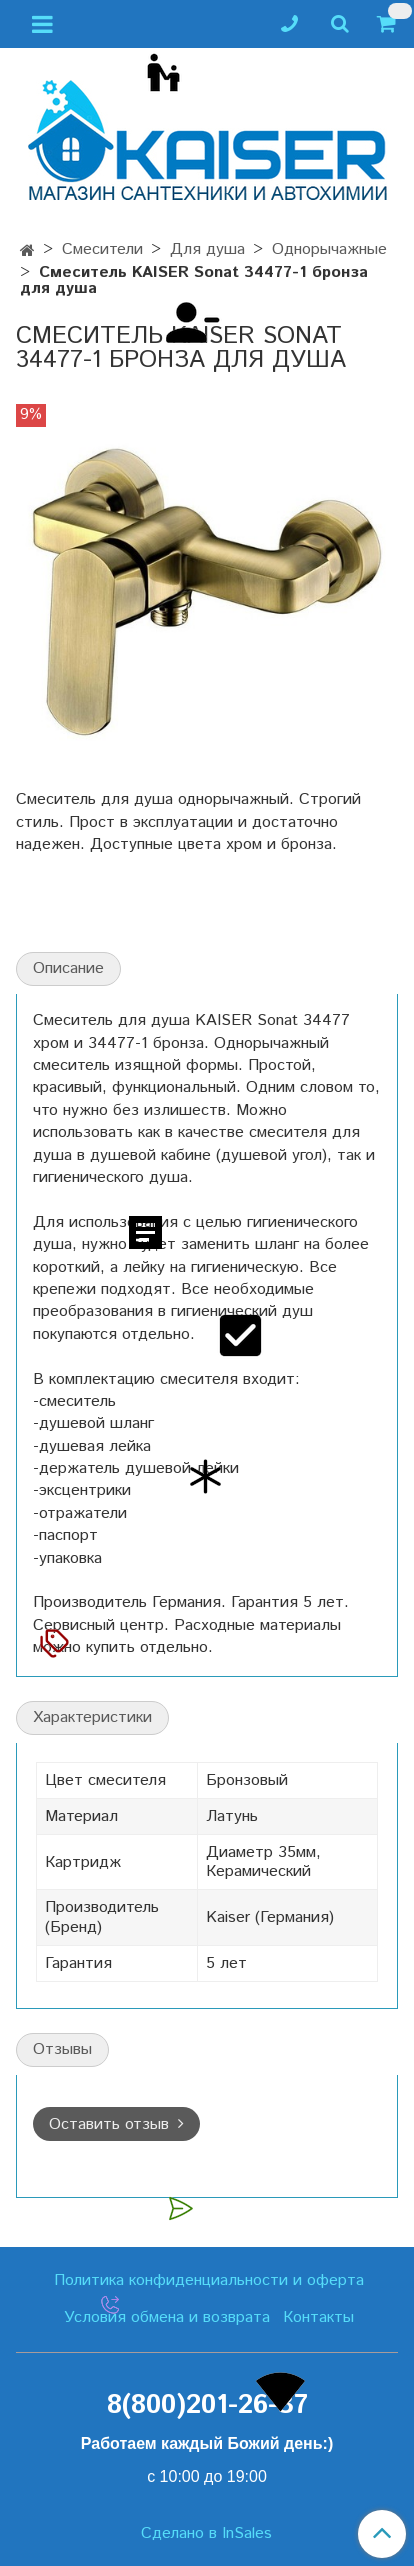 This screenshot has width=414, height=2566. I want to click on remove a contact or friend, so click(191, 322).